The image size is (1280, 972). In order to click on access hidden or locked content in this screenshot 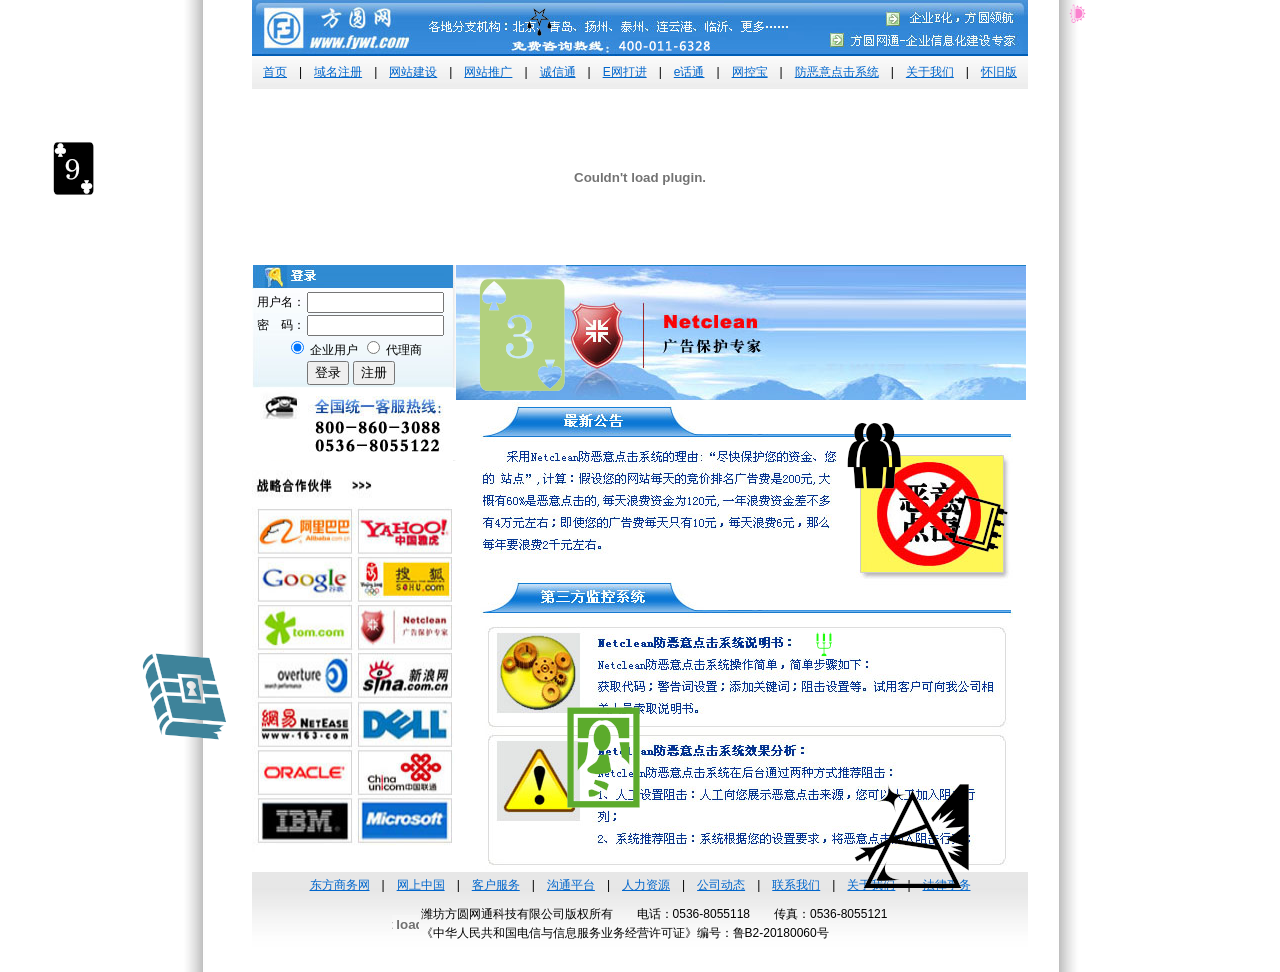, I will do `click(184, 696)`.